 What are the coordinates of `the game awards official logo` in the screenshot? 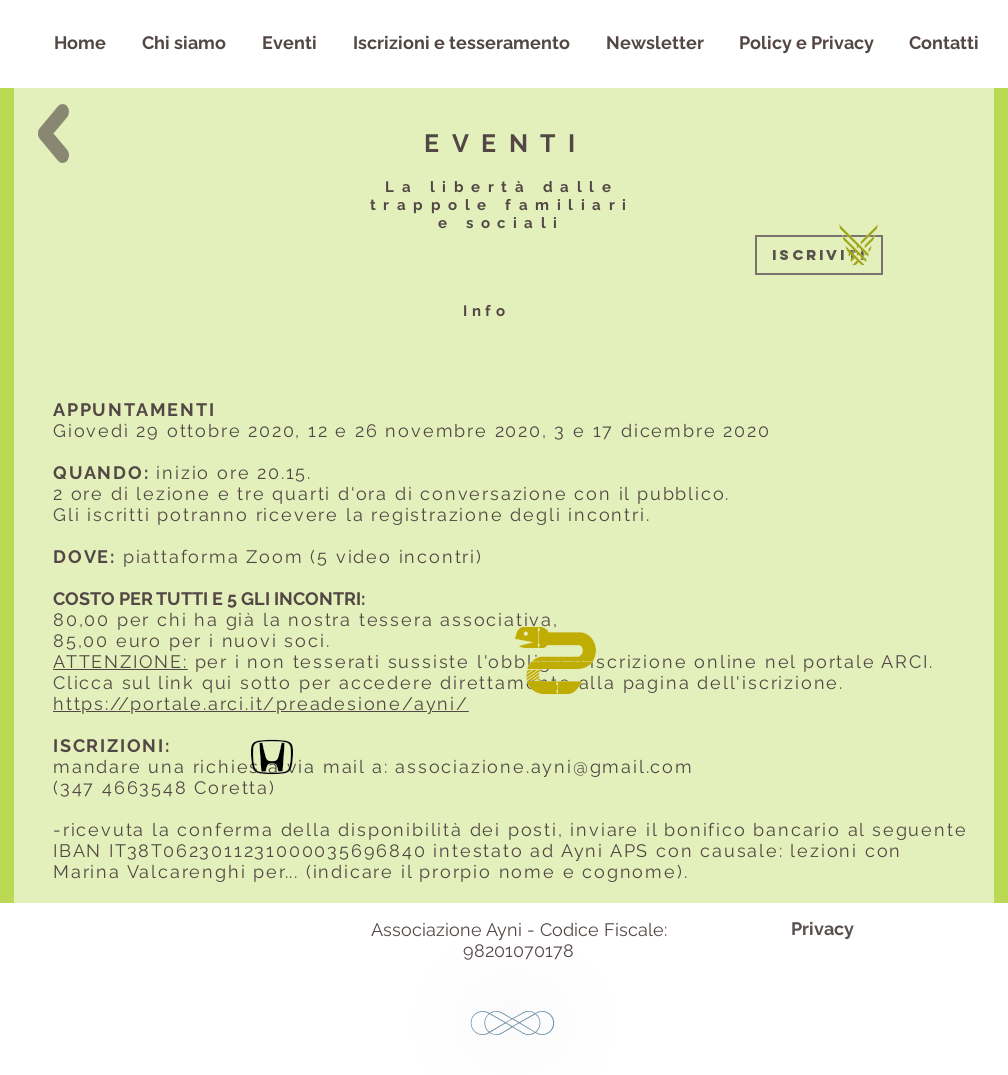 It's located at (858, 244).